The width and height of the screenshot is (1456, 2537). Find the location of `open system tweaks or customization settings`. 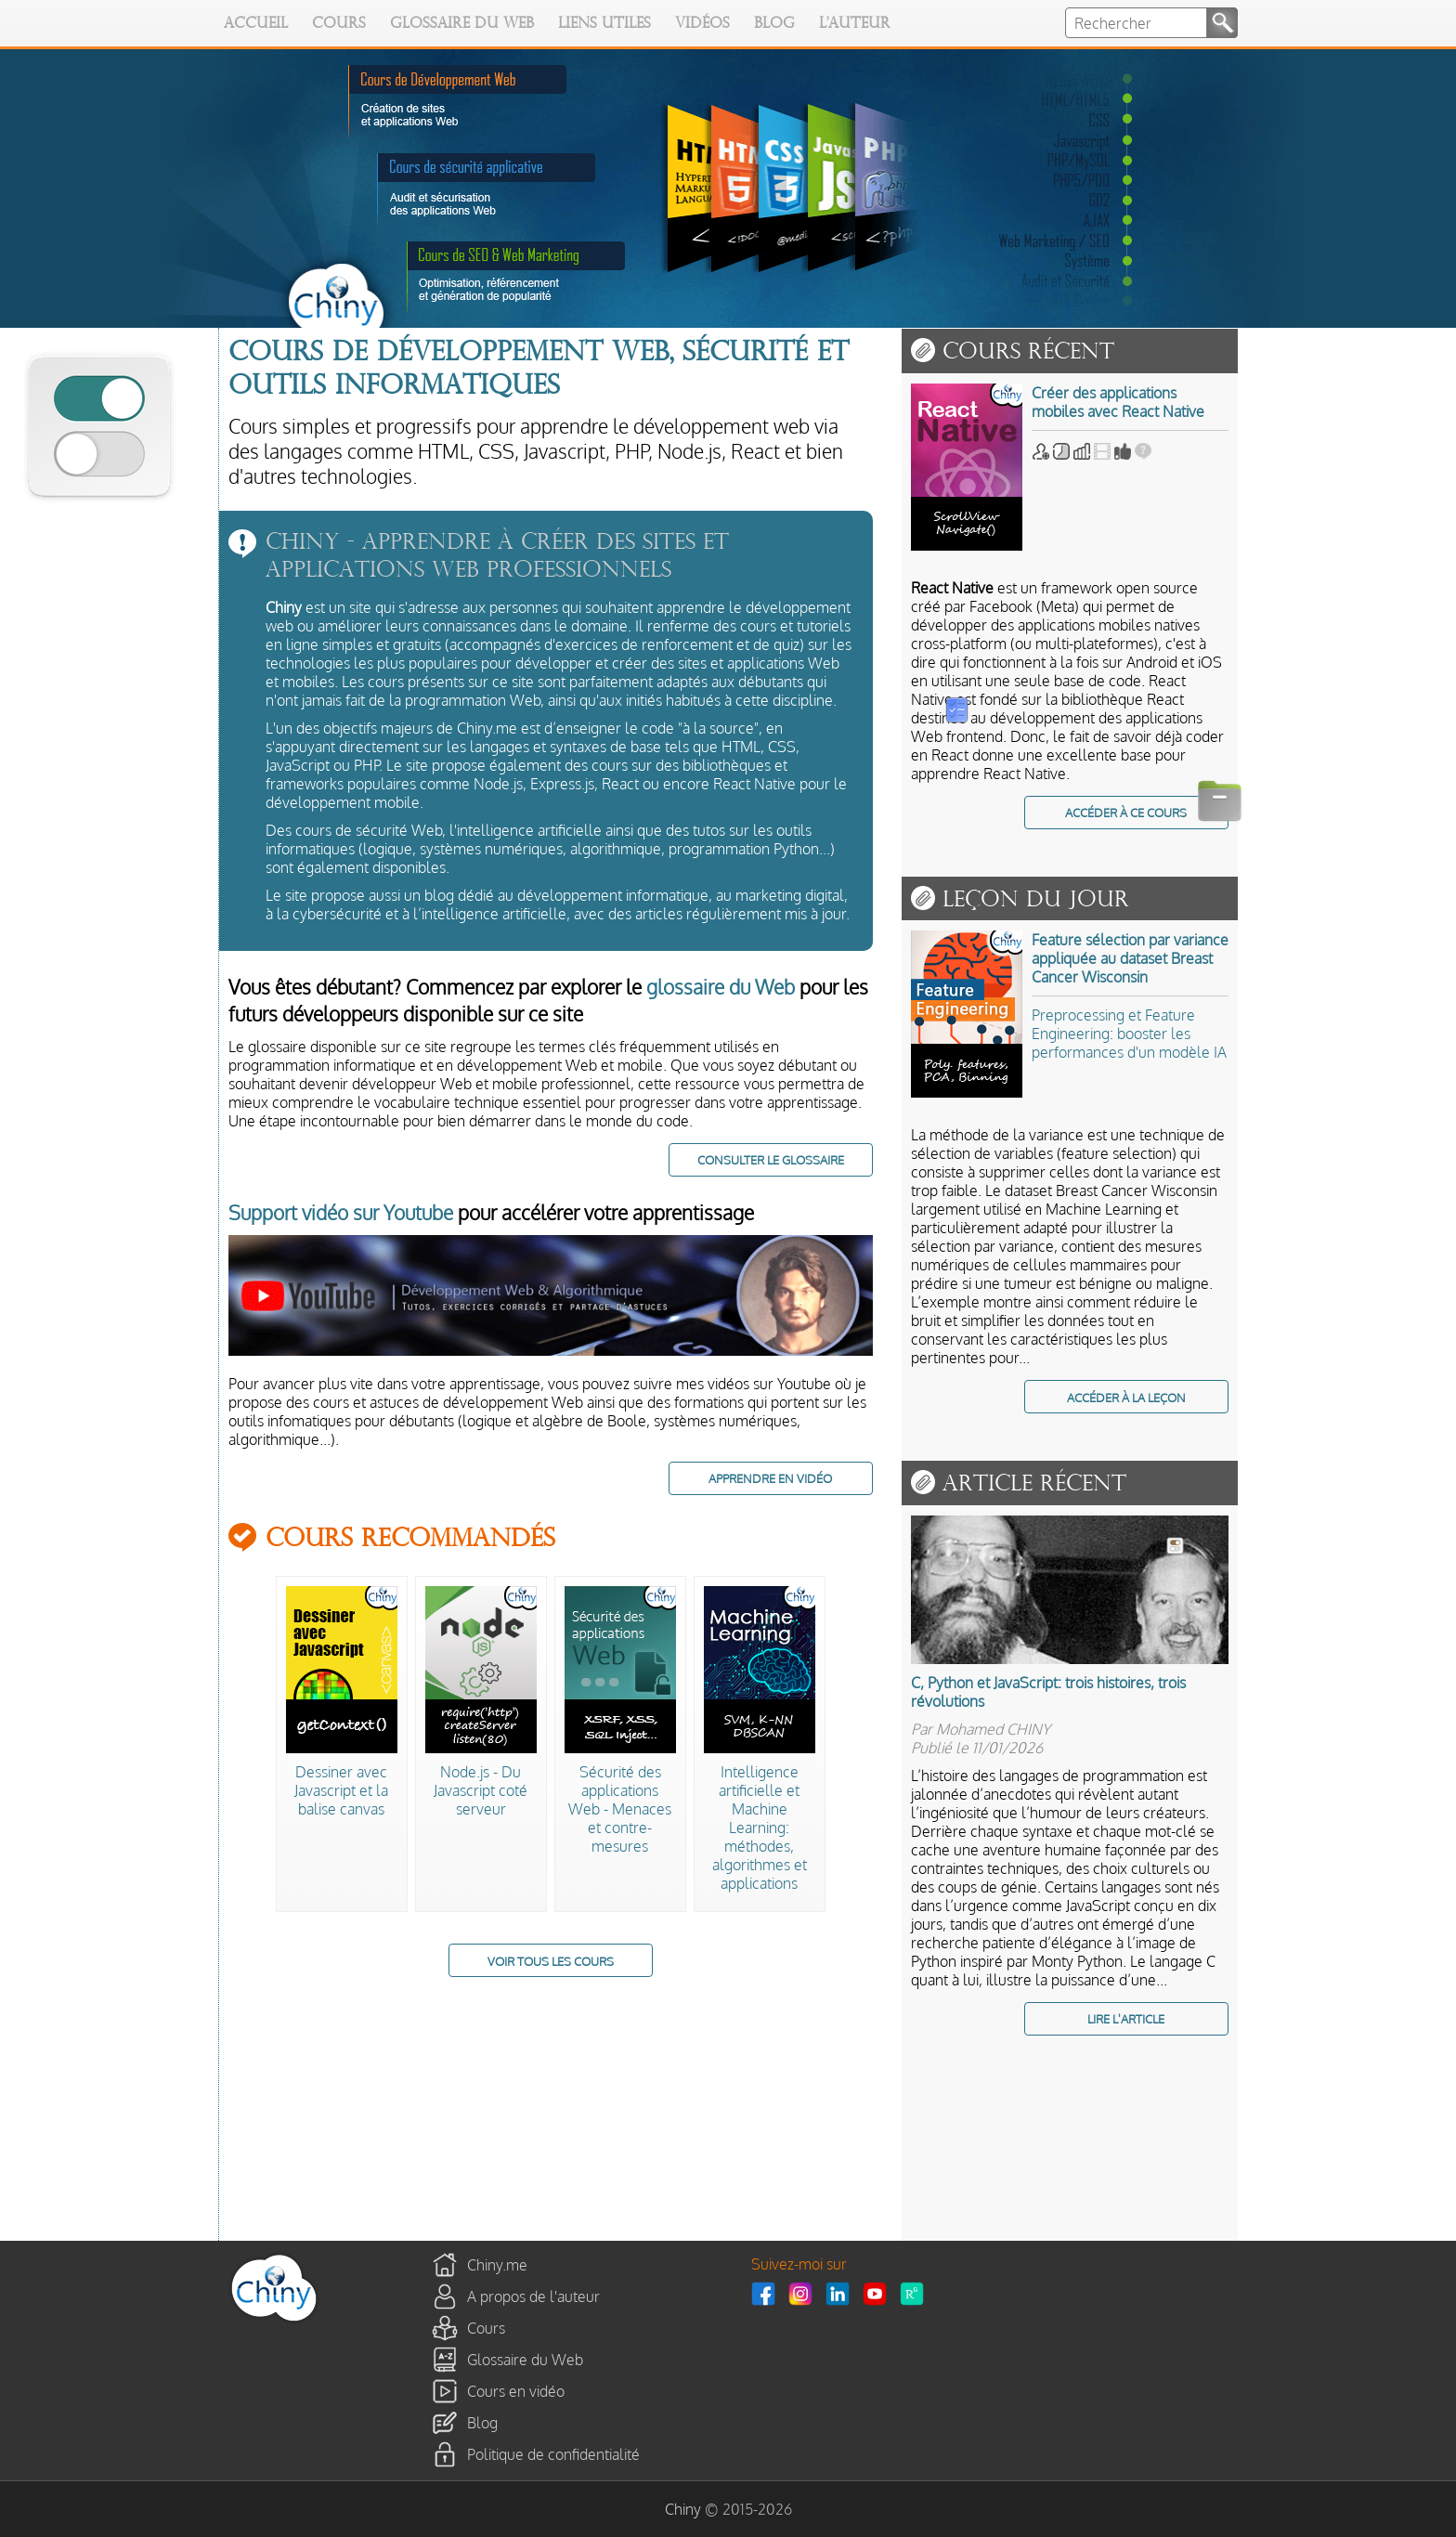

open system tweaks or customization settings is located at coordinates (1175, 1545).